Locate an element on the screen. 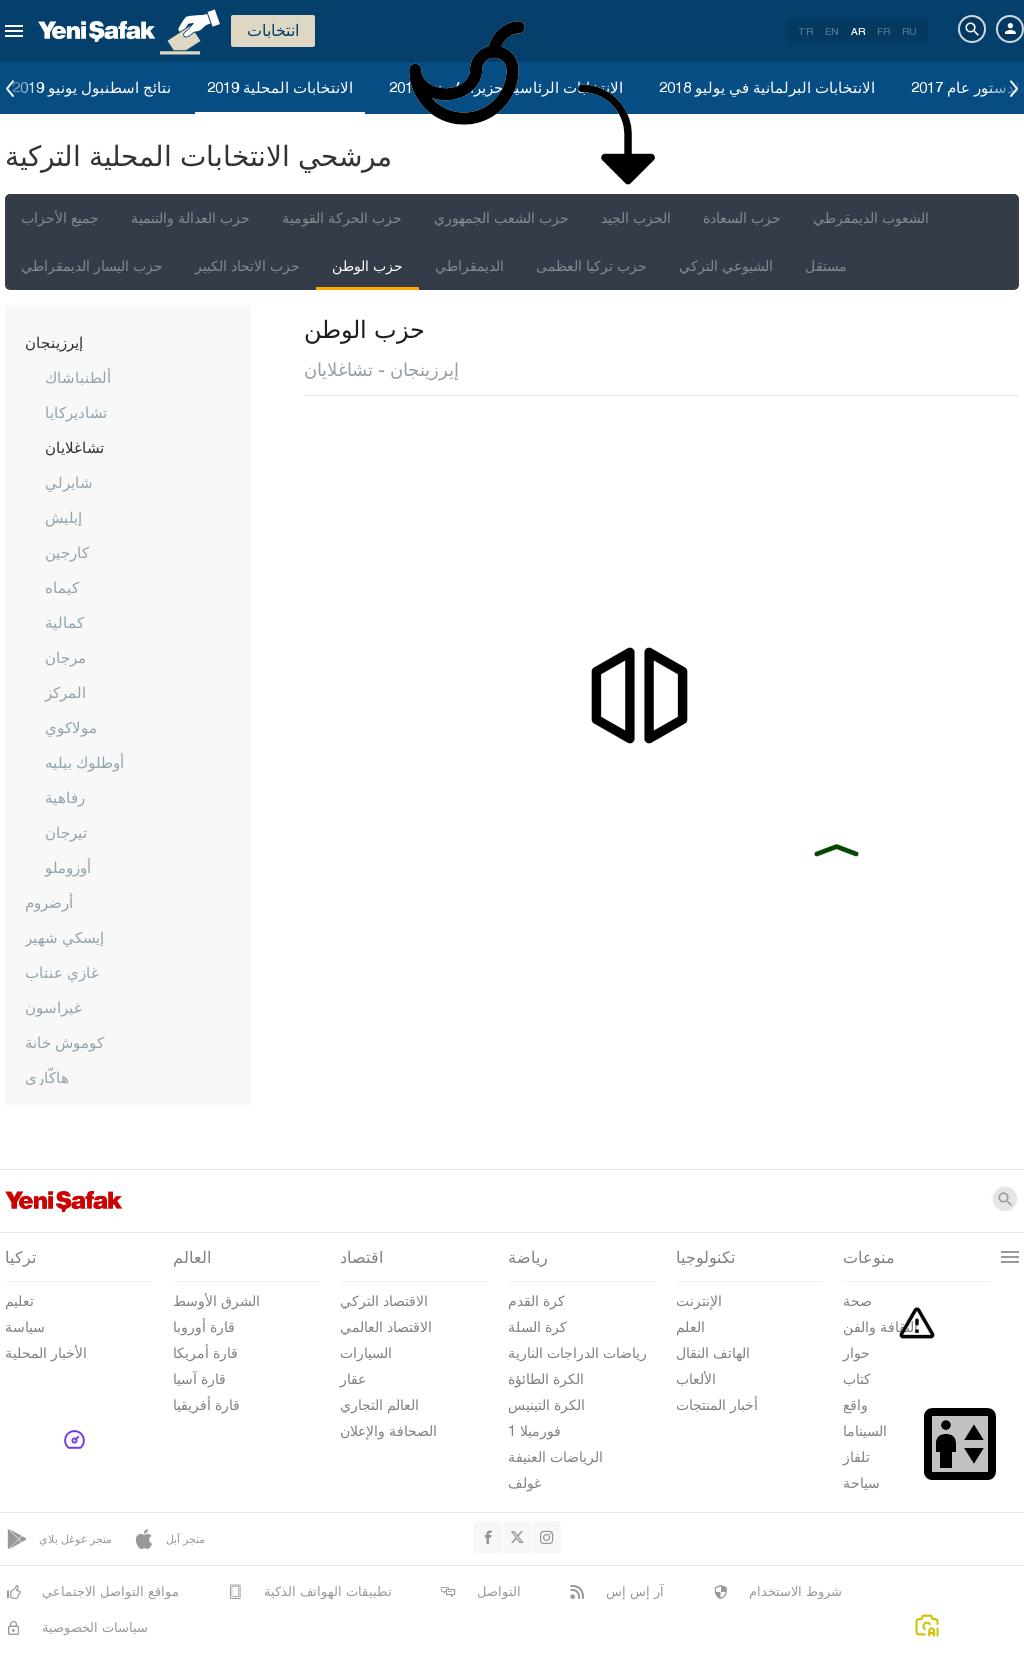 This screenshot has height=1669, width=1024. access your dashboard or control panel is located at coordinates (74, 1439).